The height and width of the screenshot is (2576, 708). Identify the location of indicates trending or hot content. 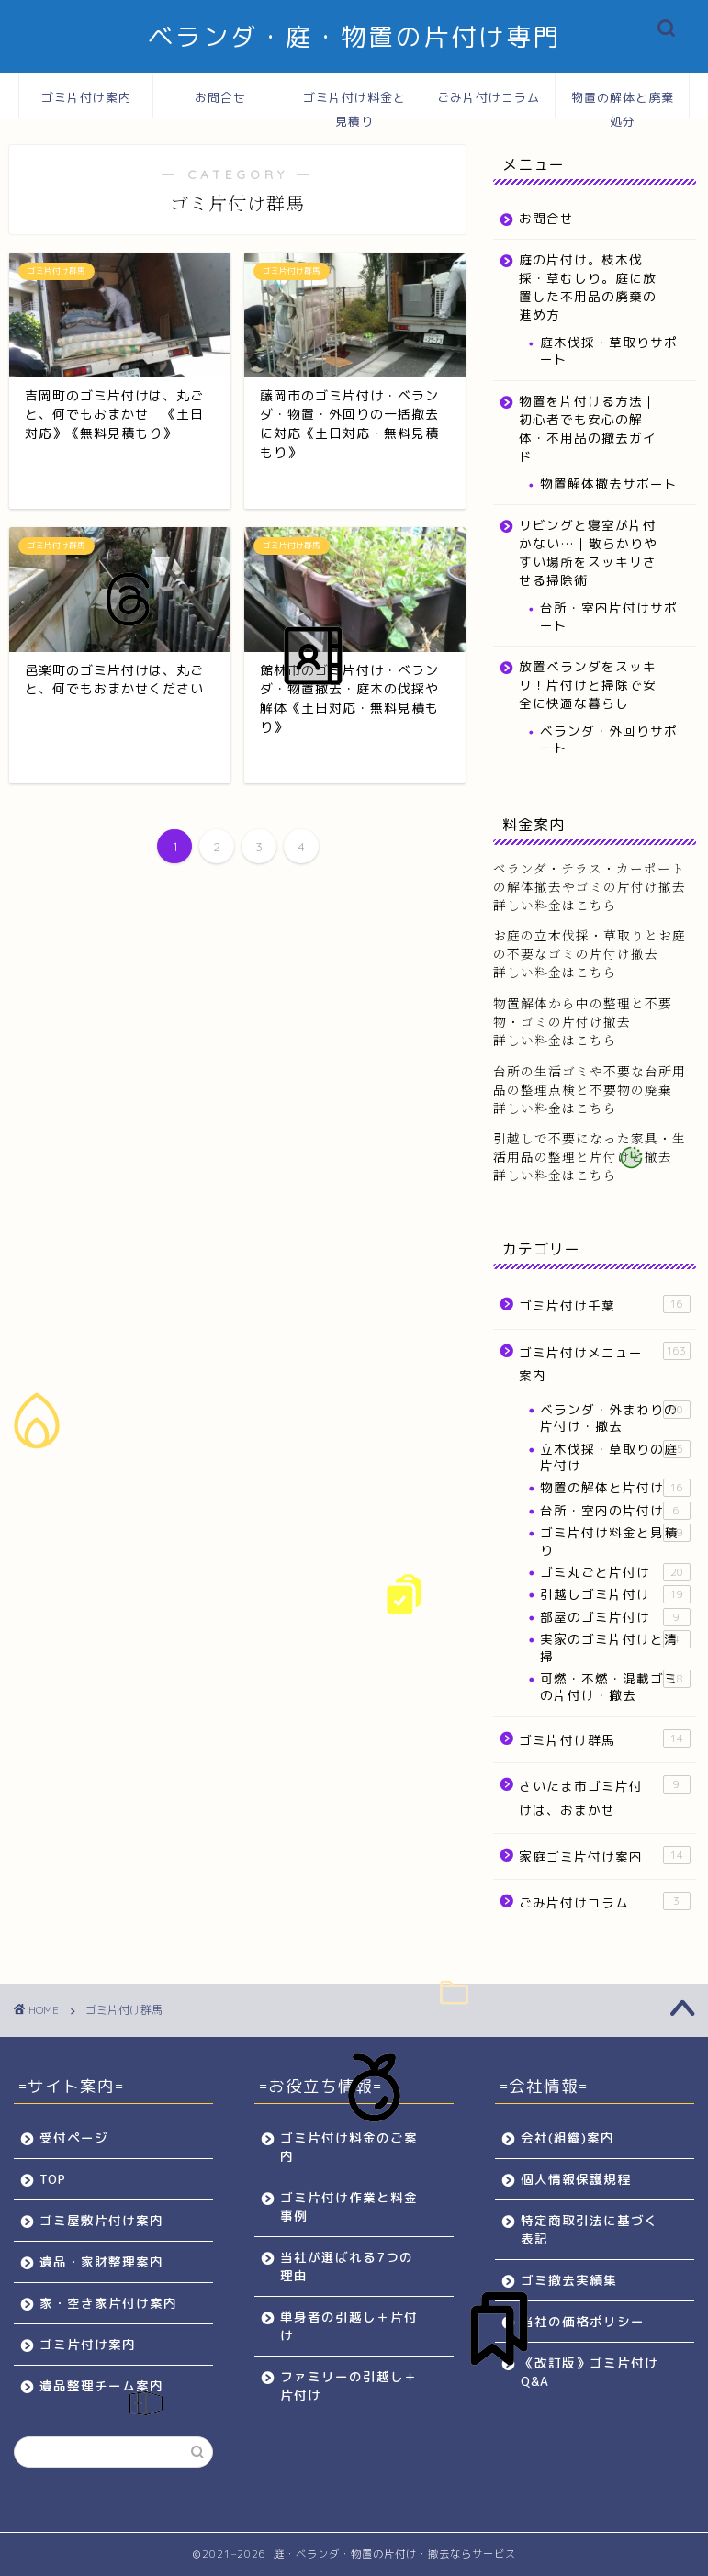
(37, 1422).